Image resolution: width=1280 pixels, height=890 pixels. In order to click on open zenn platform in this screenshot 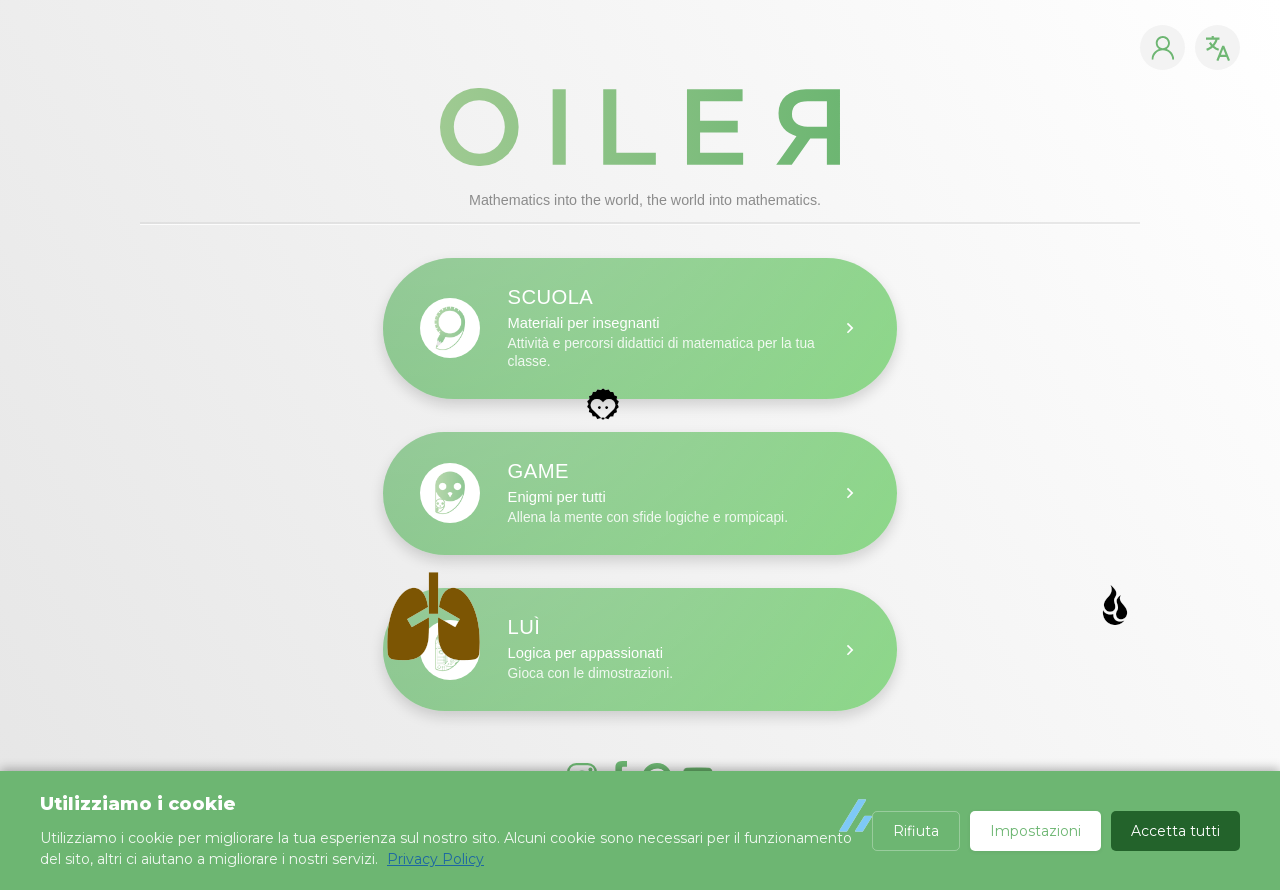, I will do `click(855, 815)`.